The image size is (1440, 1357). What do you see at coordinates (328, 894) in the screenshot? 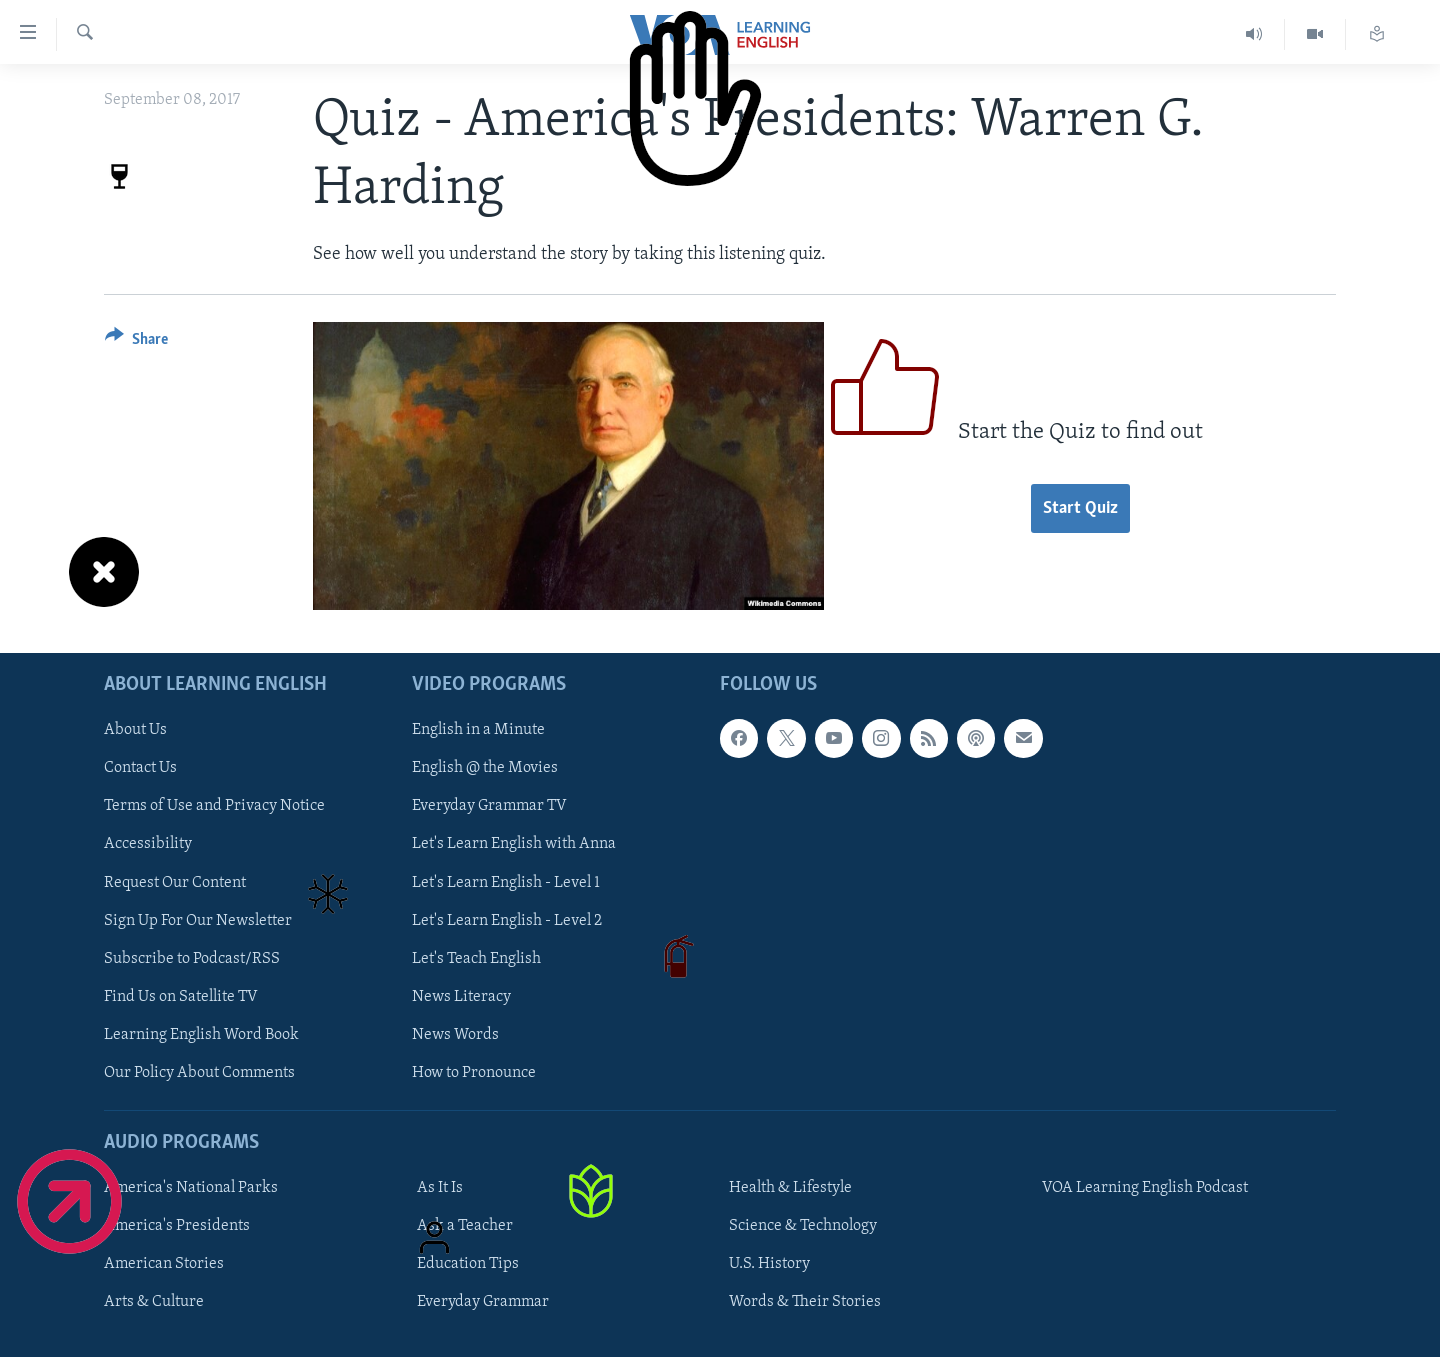
I see `toggle cooling or air conditioning mode` at bounding box center [328, 894].